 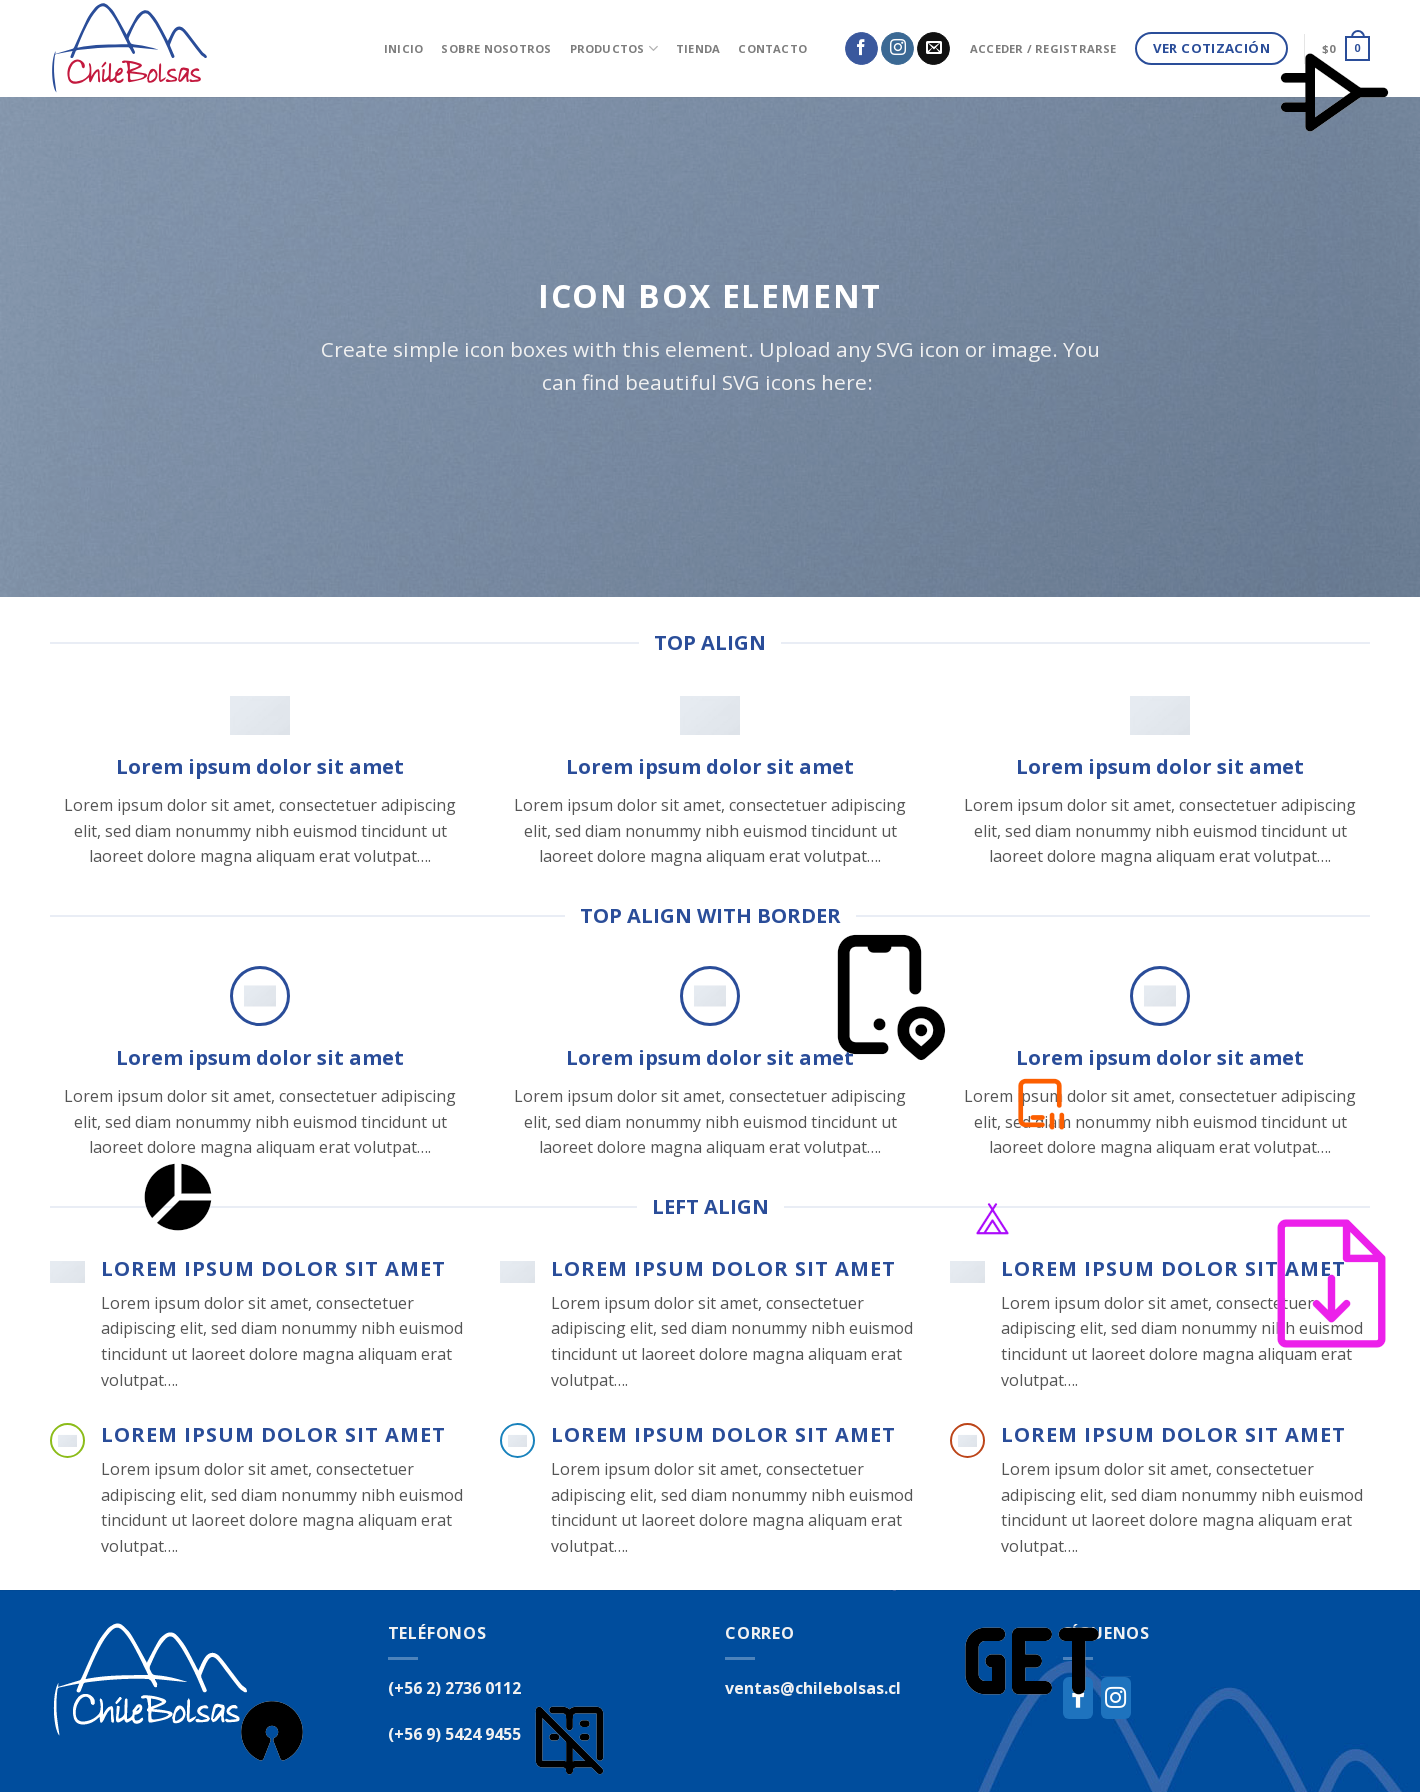 I want to click on logic buffer gate symbol in circuit design, so click(x=1334, y=92).